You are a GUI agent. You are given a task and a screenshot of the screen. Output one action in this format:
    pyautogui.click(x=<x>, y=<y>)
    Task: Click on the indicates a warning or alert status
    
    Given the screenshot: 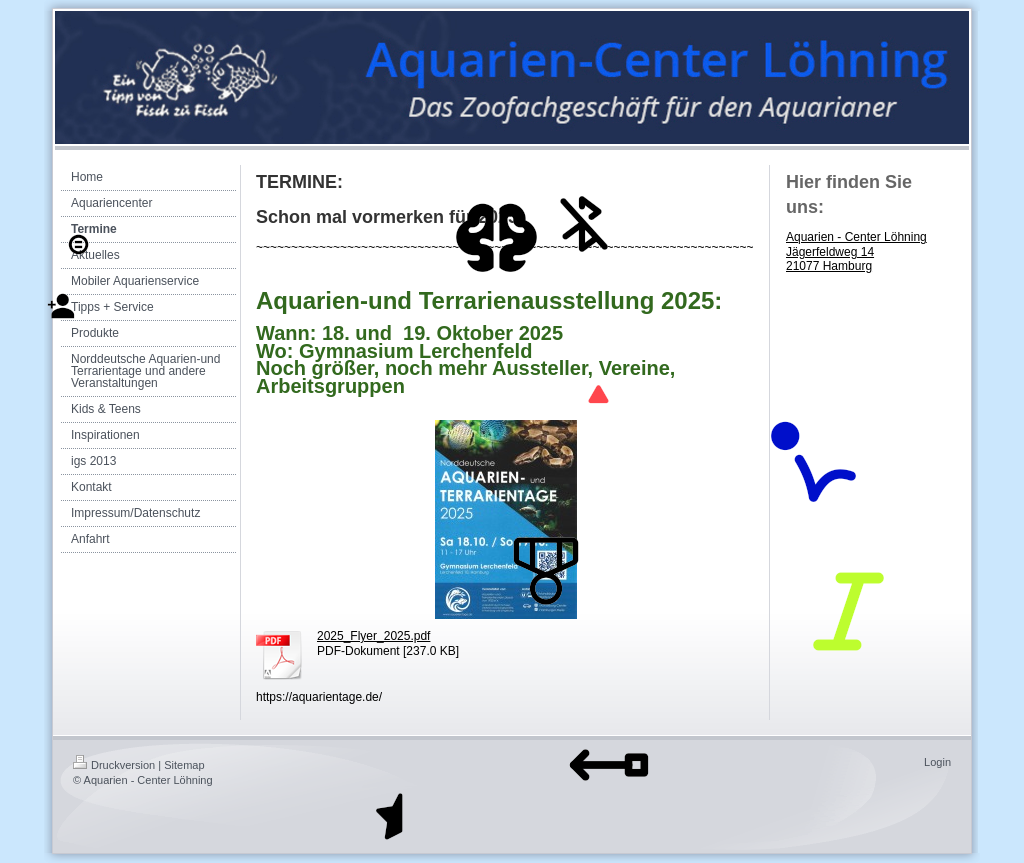 What is the action you would take?
    pyautogui.click(x=598, y=394)
    